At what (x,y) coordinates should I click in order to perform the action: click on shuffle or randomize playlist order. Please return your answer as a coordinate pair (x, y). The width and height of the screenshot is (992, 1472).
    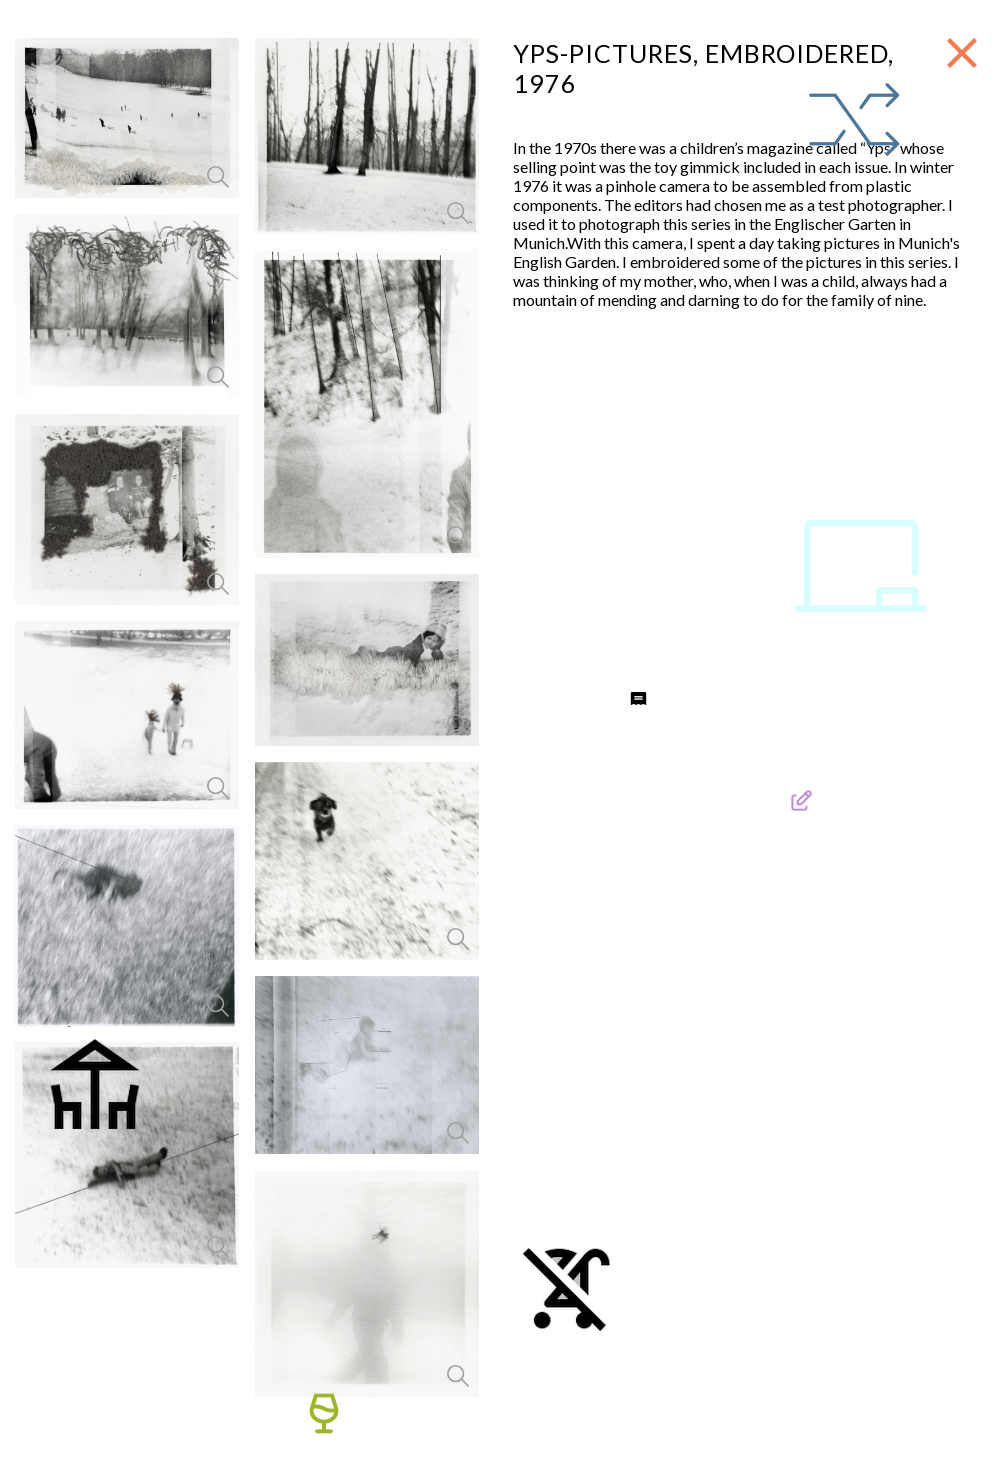
    Looking at the image, I should click on (852, 119).